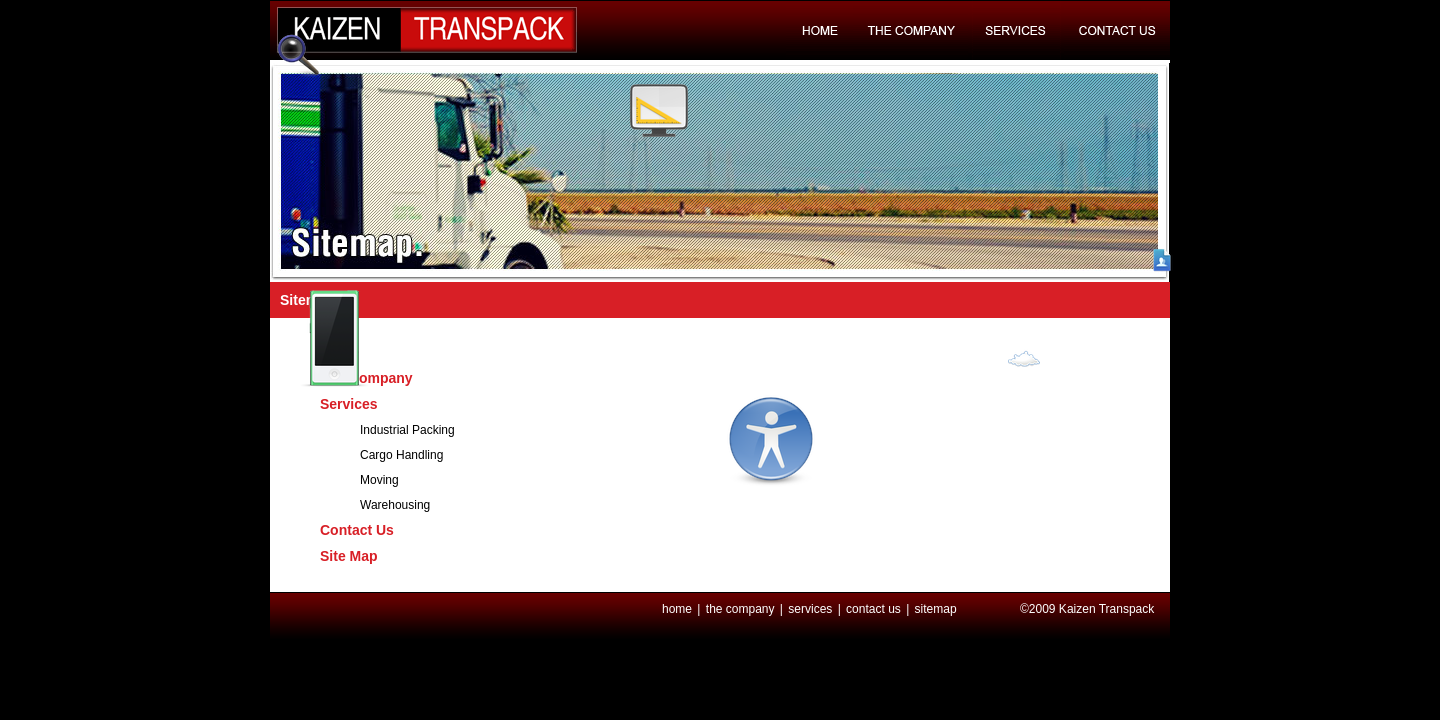 The height and width of the screenshot is (720, 1440). I want to click on iPod nano device connected, so click(334, 338).